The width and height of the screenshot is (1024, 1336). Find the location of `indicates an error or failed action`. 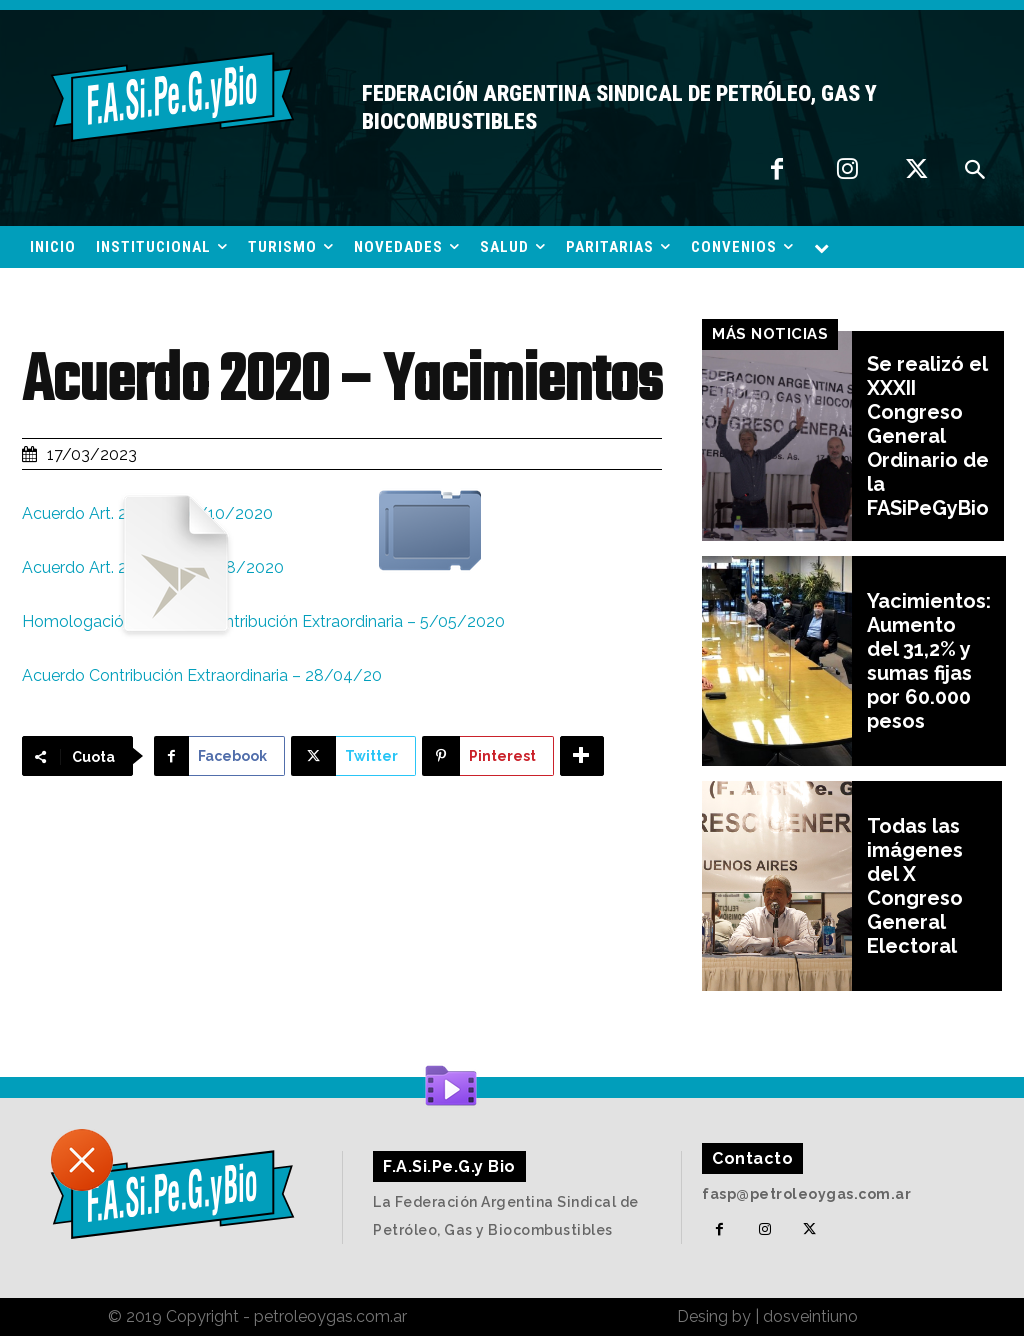

indicates an error or failed action is located at coordinates (82, 1160).